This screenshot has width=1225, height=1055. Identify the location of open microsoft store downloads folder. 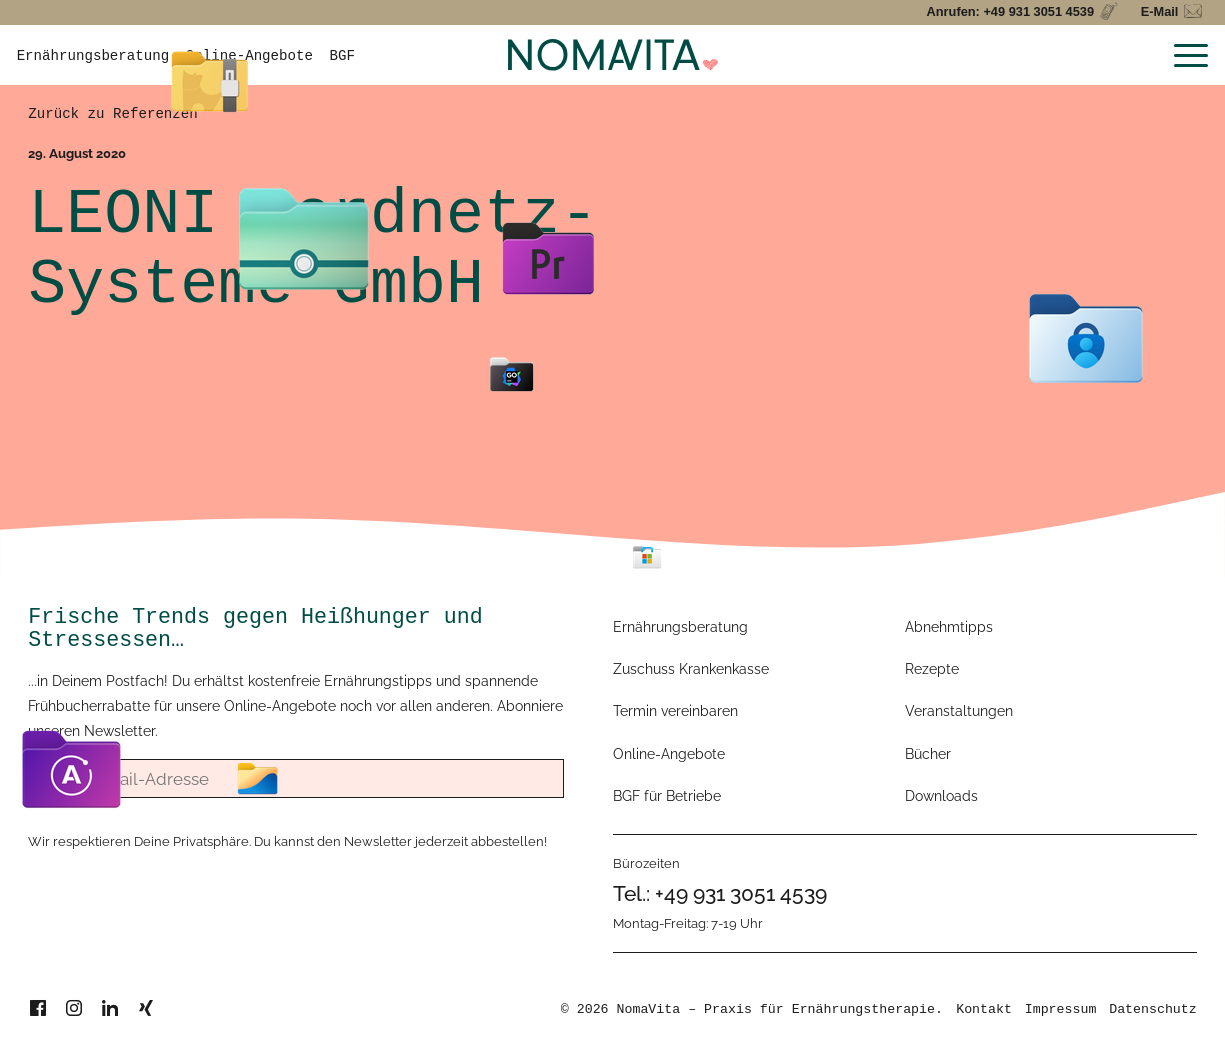
(647, 558).